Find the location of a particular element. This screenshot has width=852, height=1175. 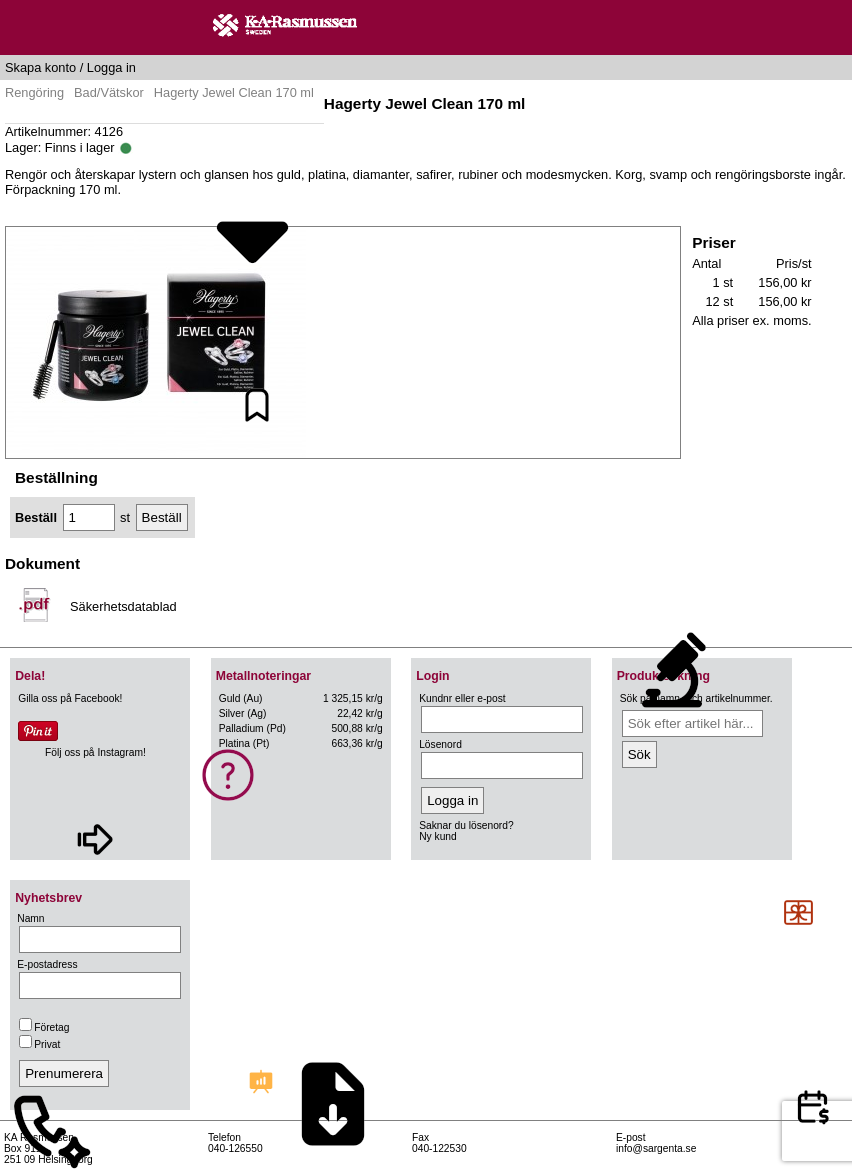

access scientific or research tools is located at coordinates (672, 670).